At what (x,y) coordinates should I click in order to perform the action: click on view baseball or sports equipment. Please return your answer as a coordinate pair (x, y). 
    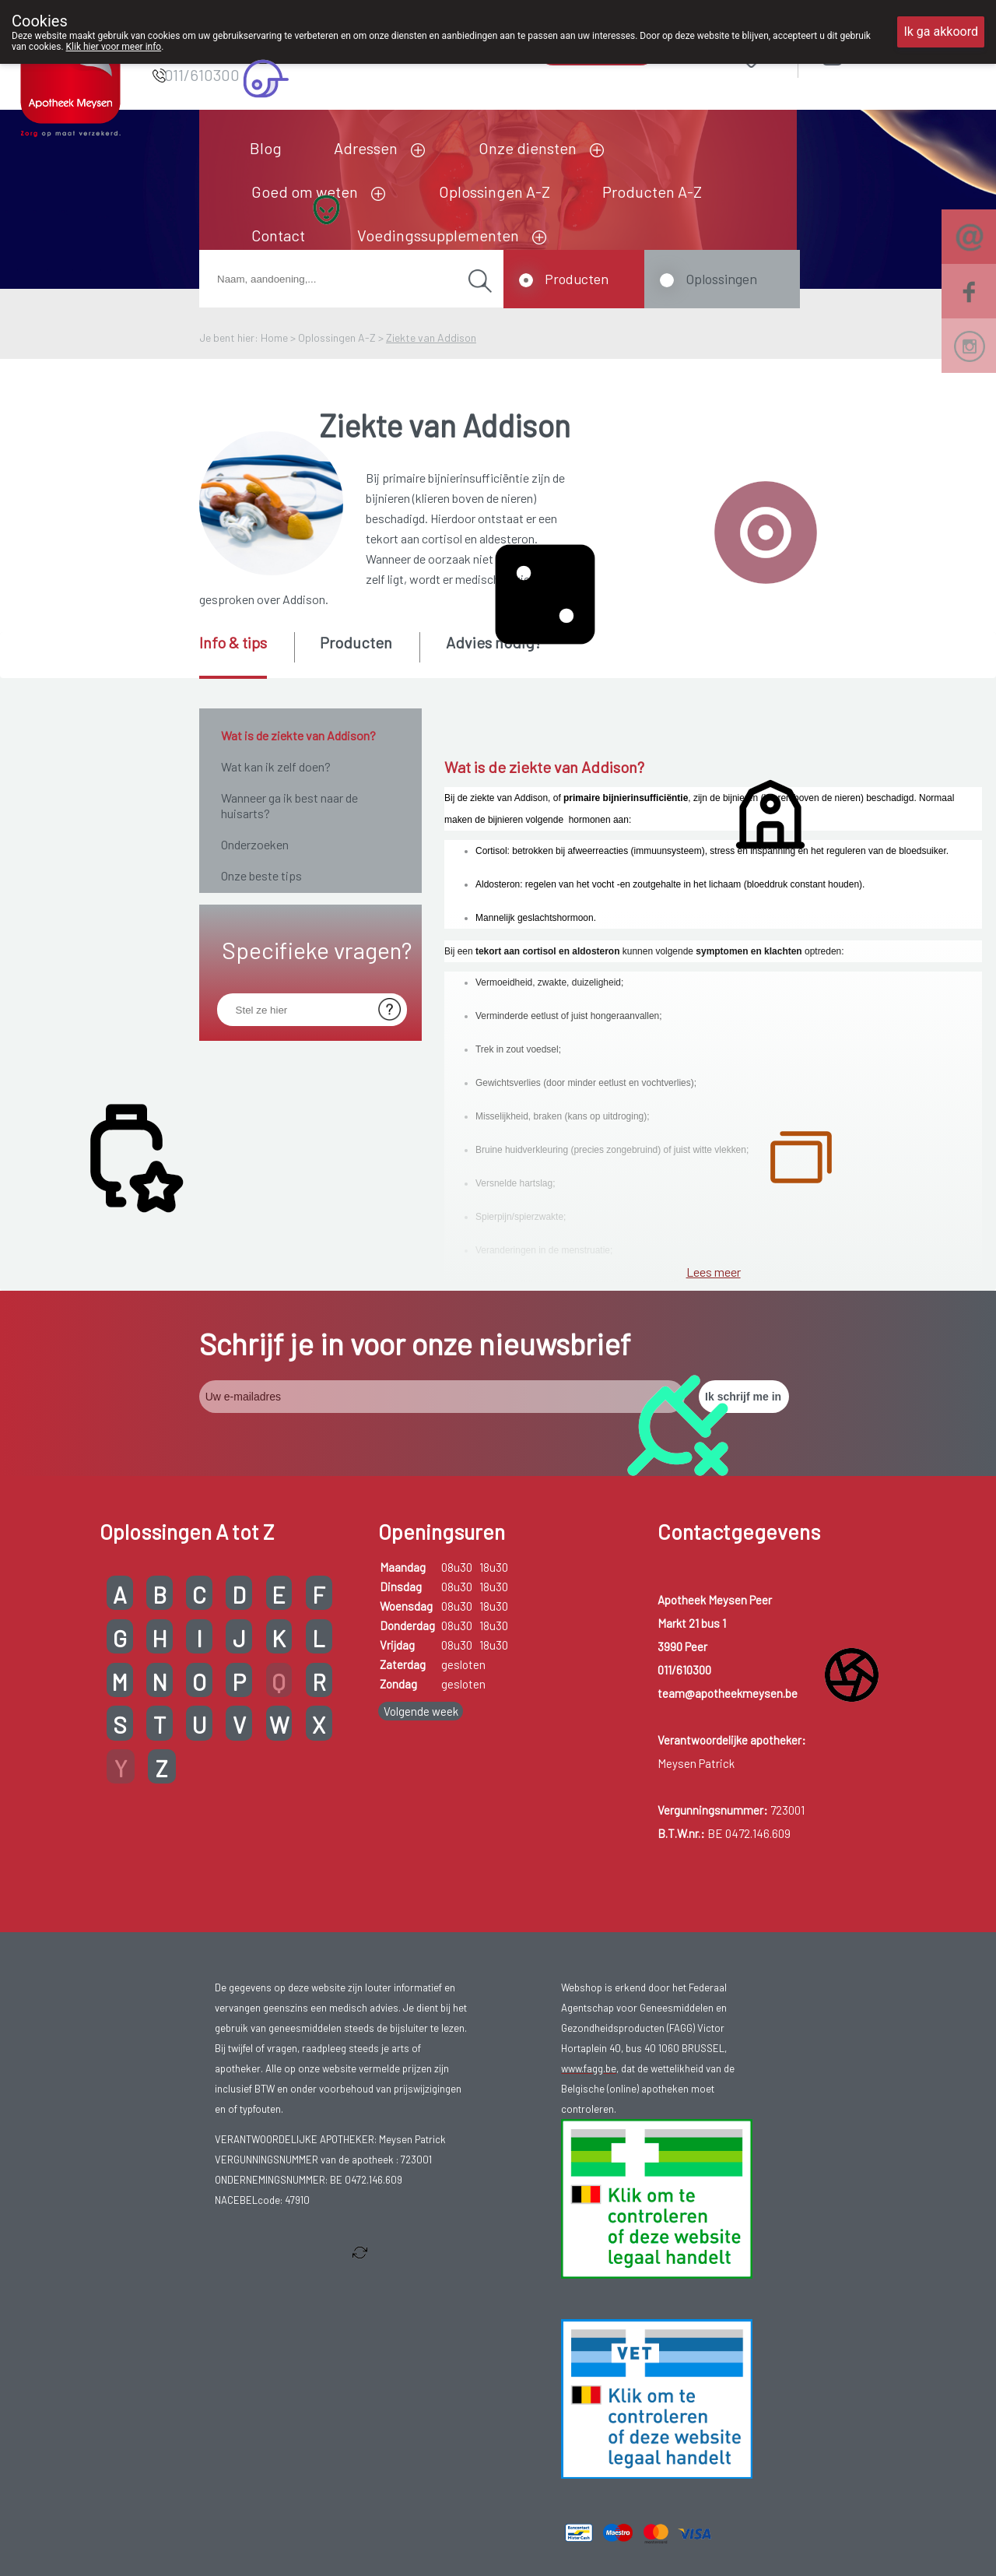
    Looking at the image, I should click on (265, 79).